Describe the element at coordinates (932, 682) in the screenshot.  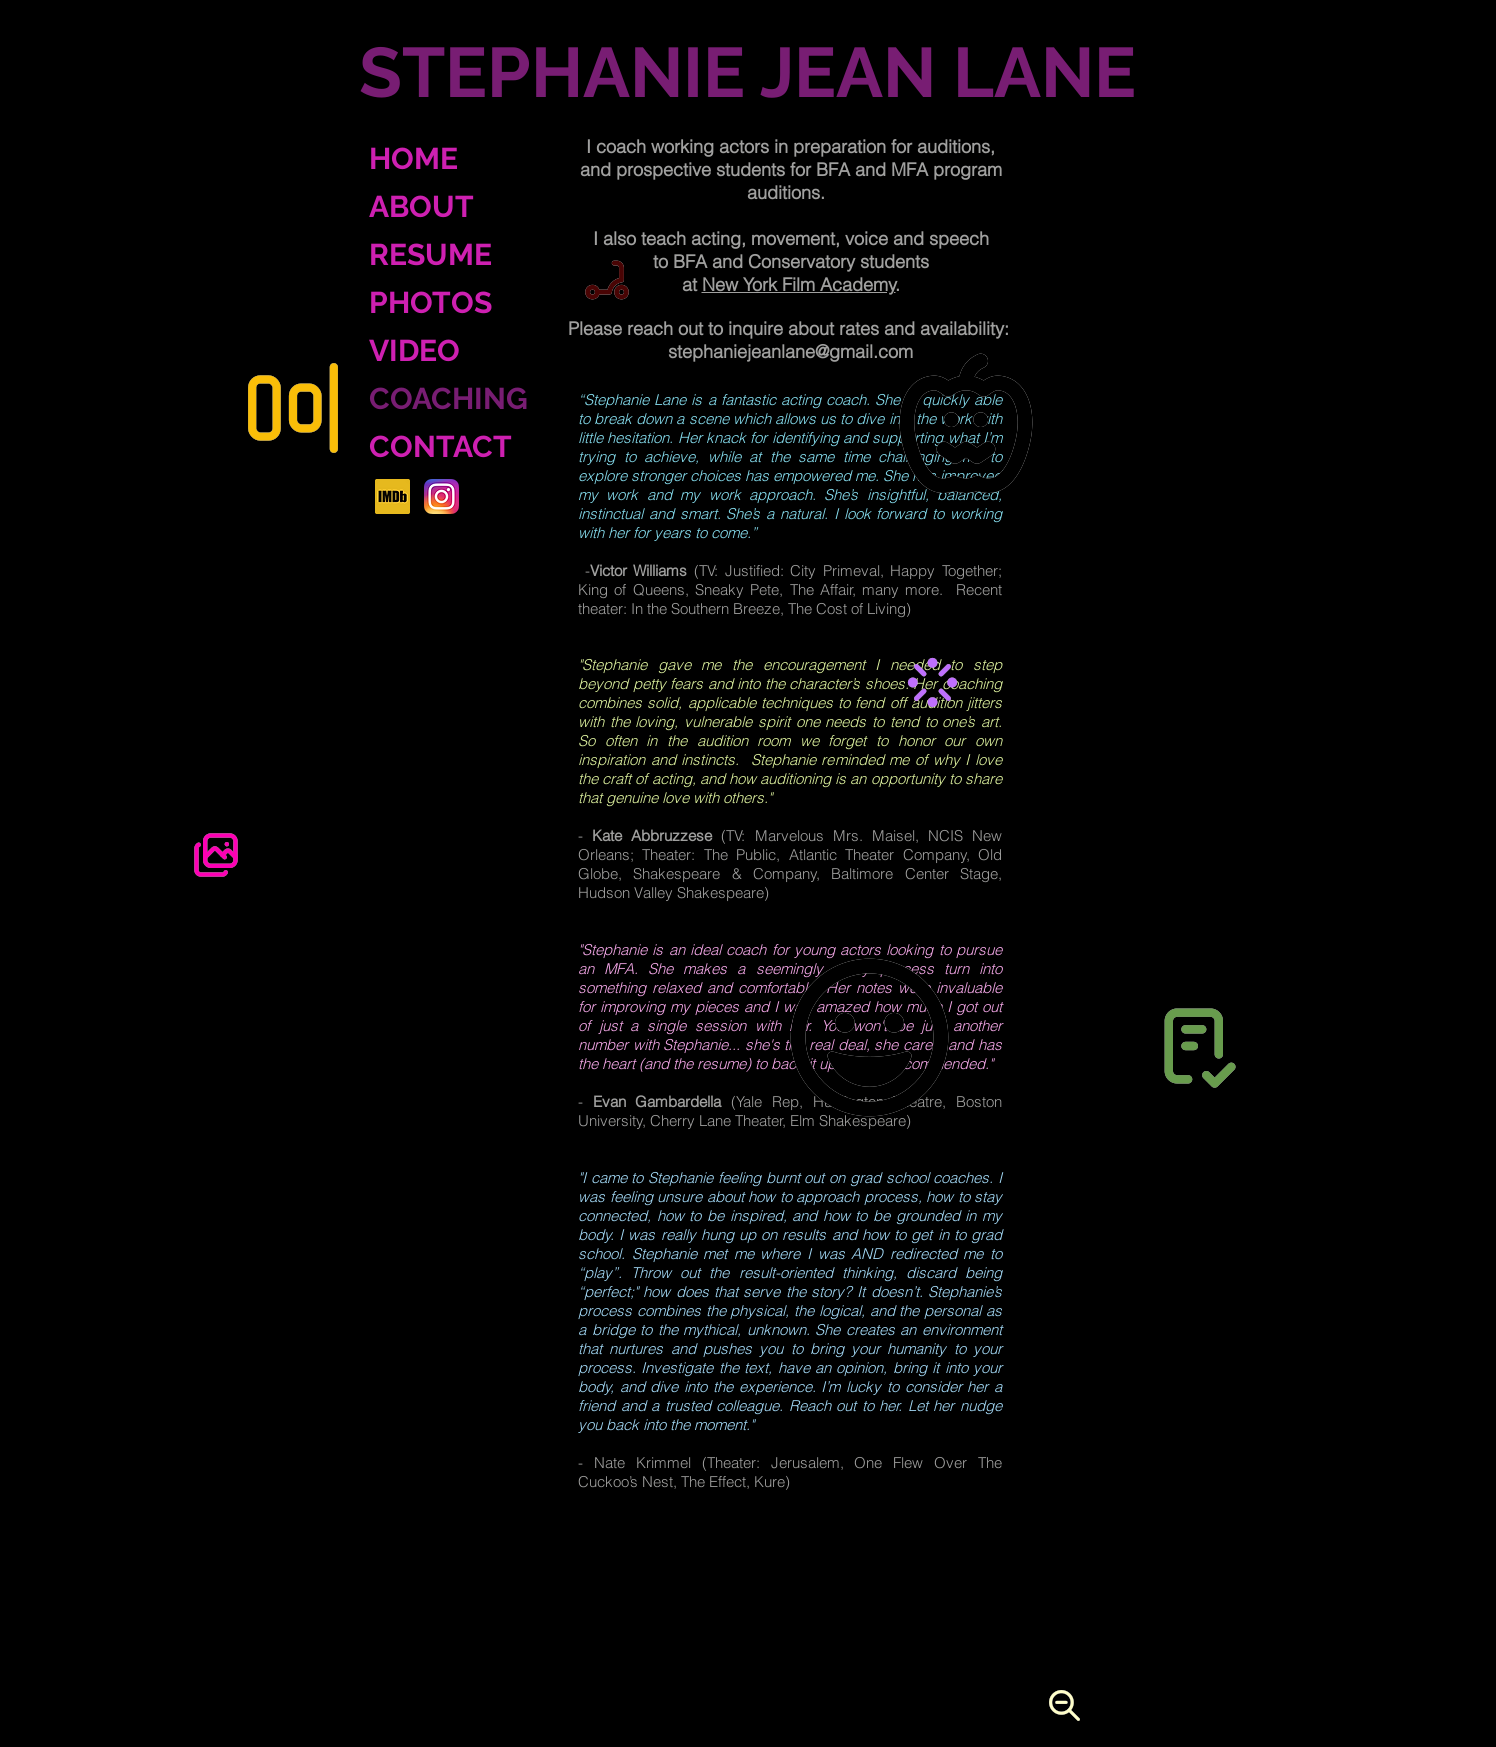
I see `open steam gaming platform` at that location.